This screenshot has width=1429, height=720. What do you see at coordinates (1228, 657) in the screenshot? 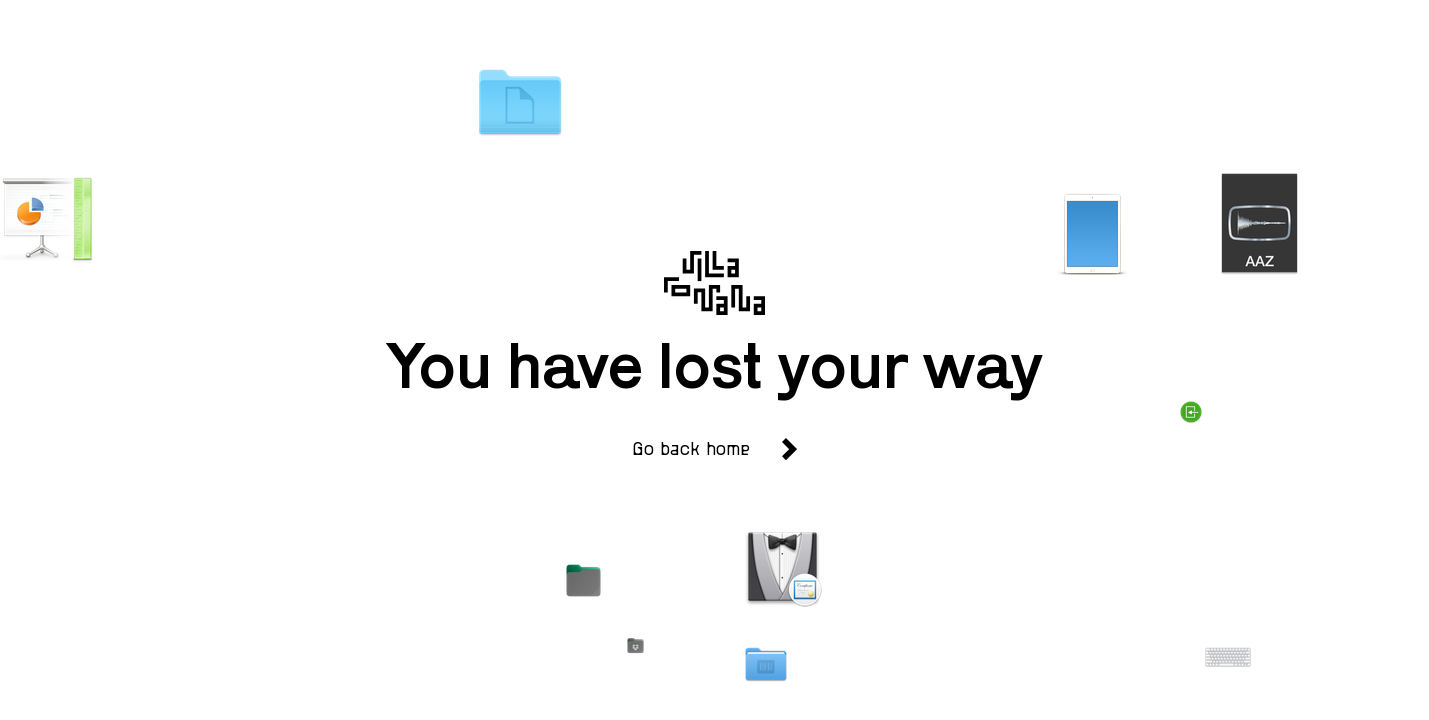
I see `connect a bluetooth keyboard` at bounding box center [1228, 657].